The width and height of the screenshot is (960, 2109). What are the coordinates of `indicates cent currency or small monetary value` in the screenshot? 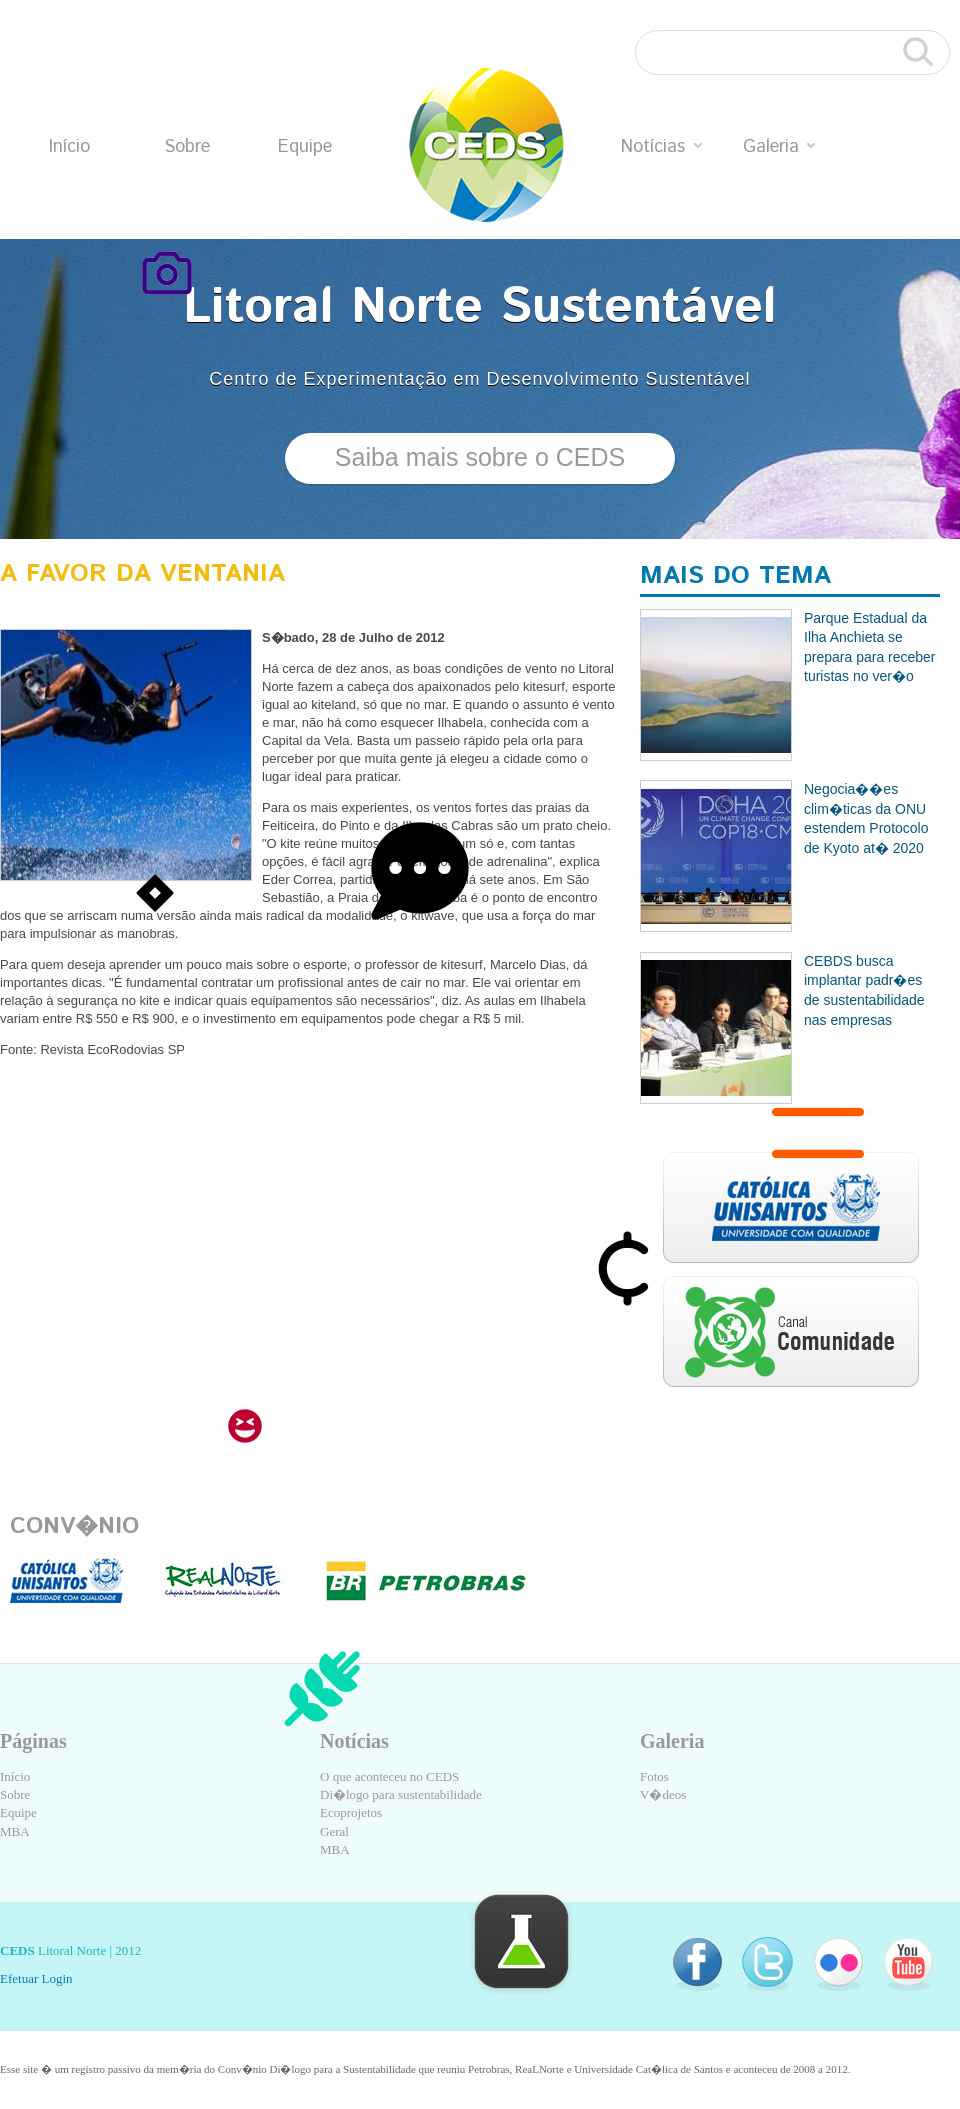 It's located at (627, 1268).